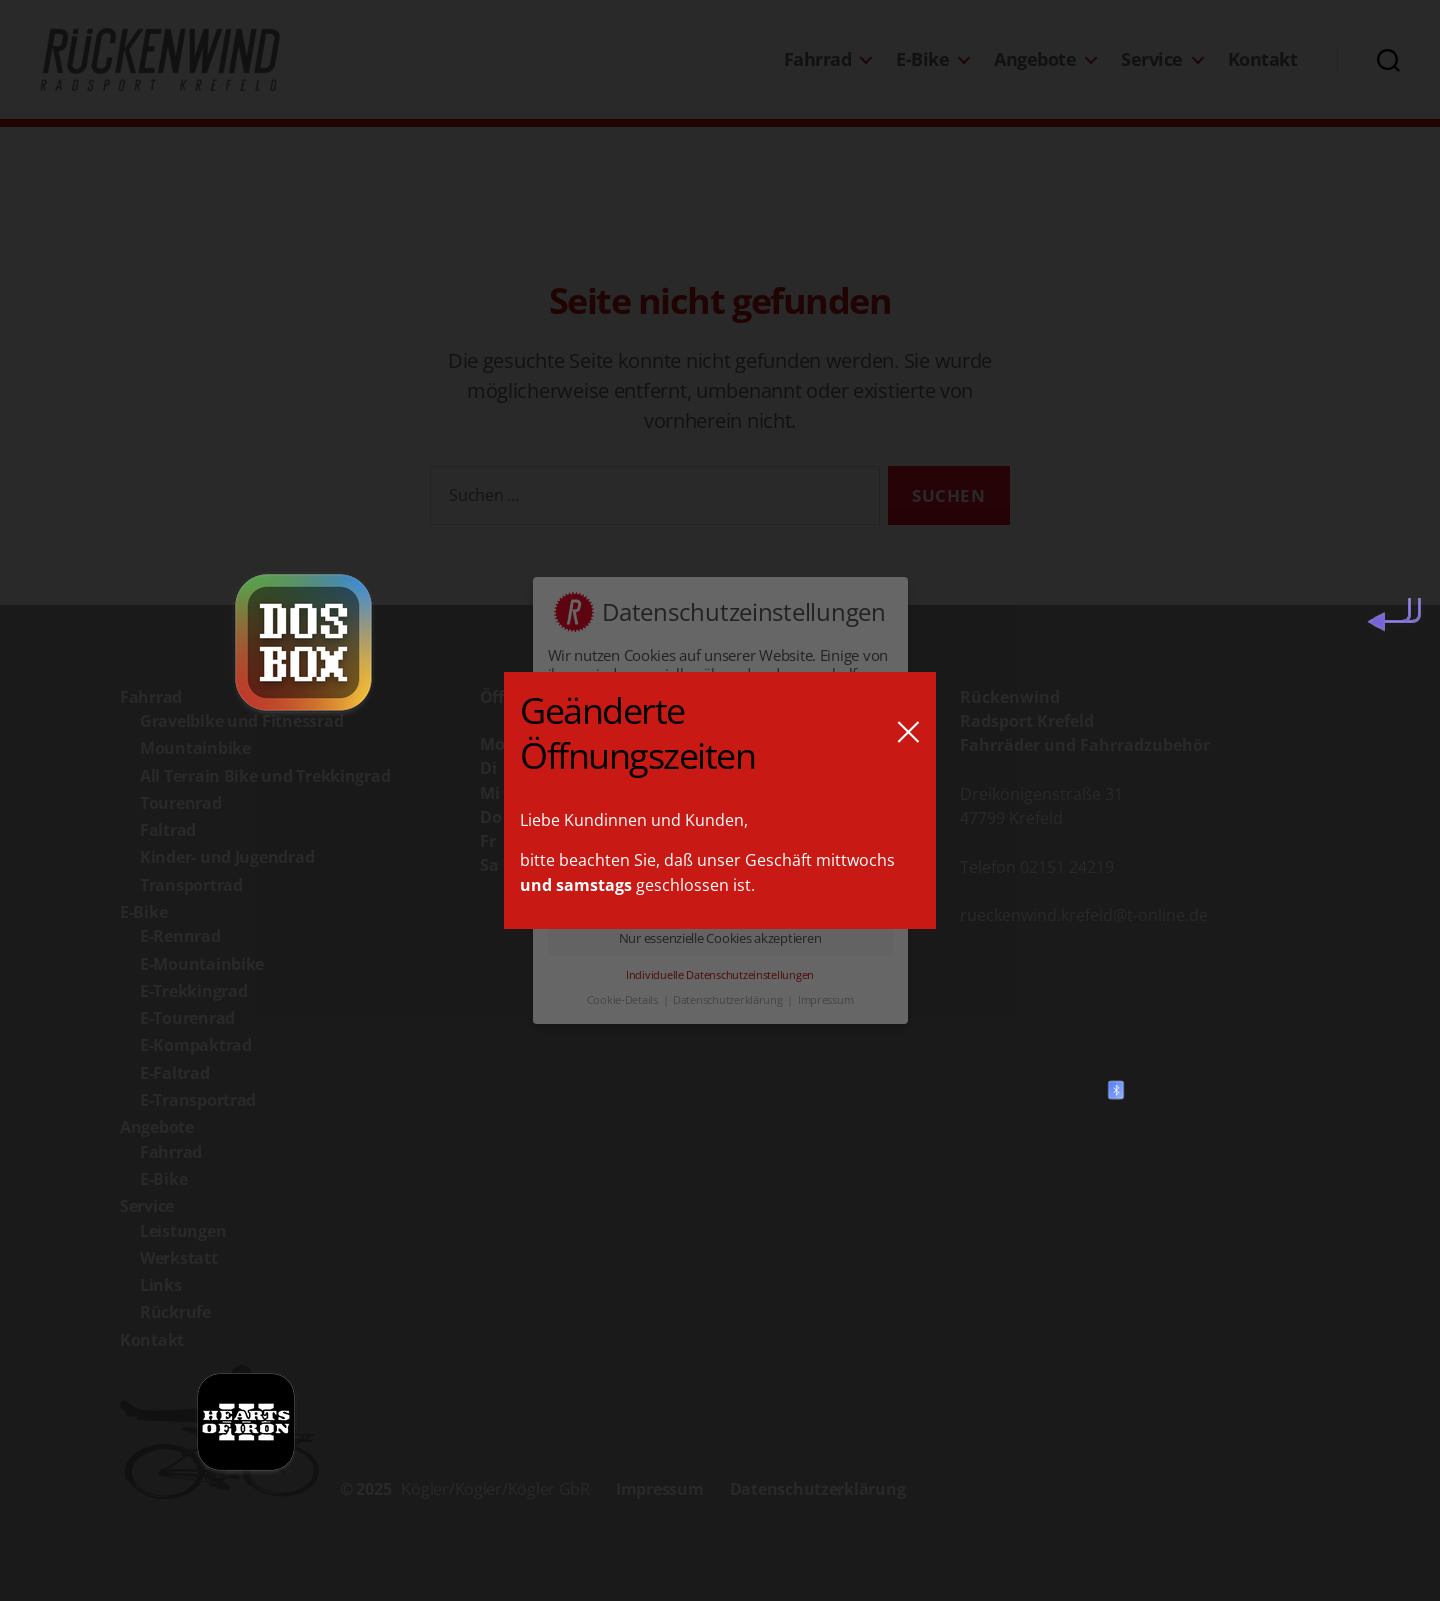 This screenshot has width=1440, height=1601. Describe the element at coordinates (1116, 1090) in the screenshot. I see `open bluetooth settings` at that location.